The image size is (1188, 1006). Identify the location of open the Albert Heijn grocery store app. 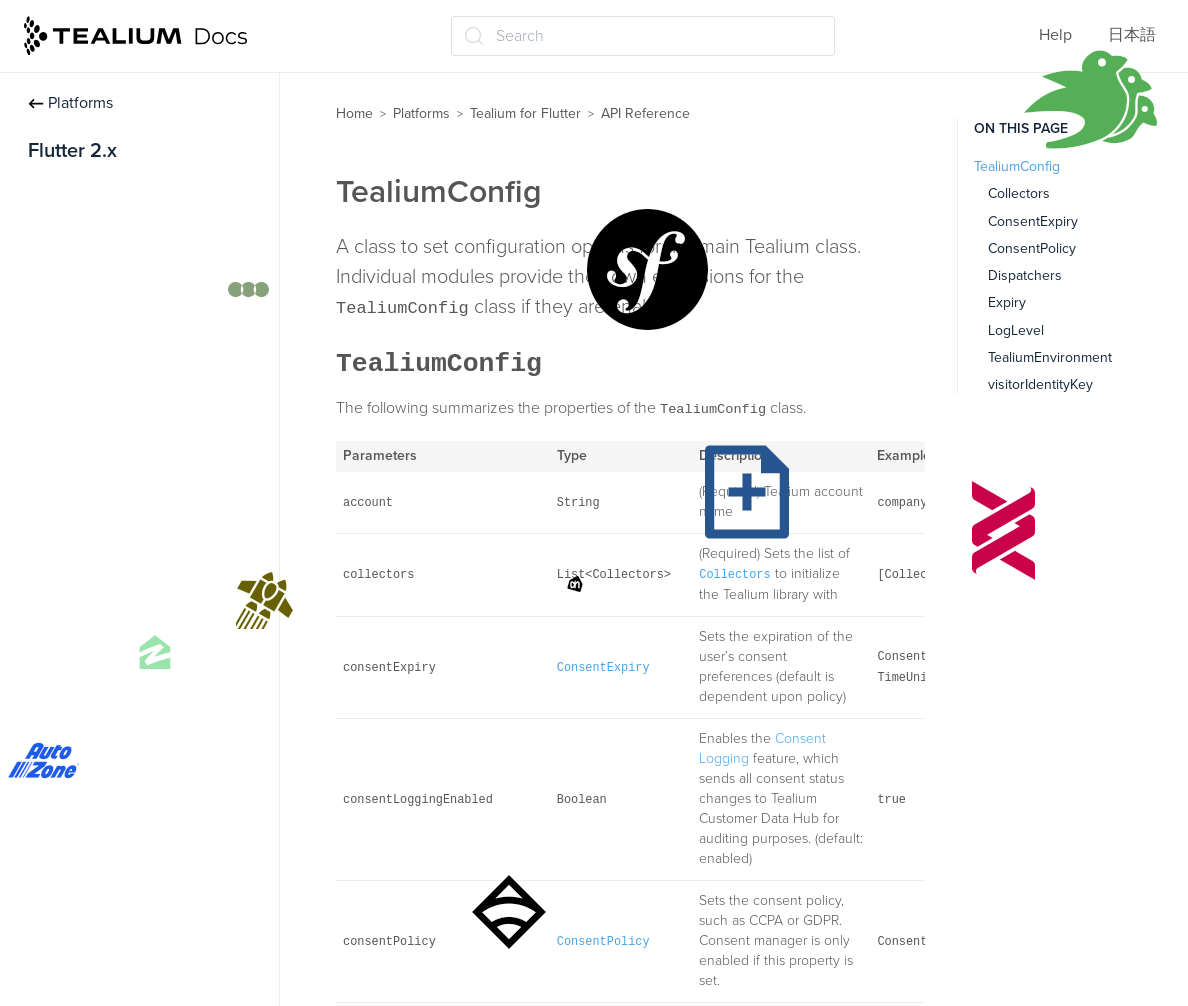
(575, 584).